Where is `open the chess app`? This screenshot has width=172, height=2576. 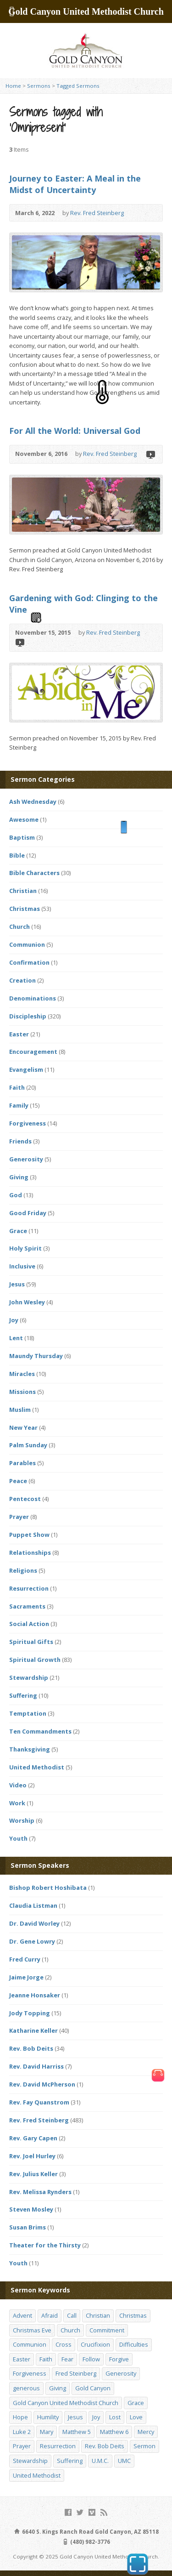 open the chess app is located at coordinates (36, 617).